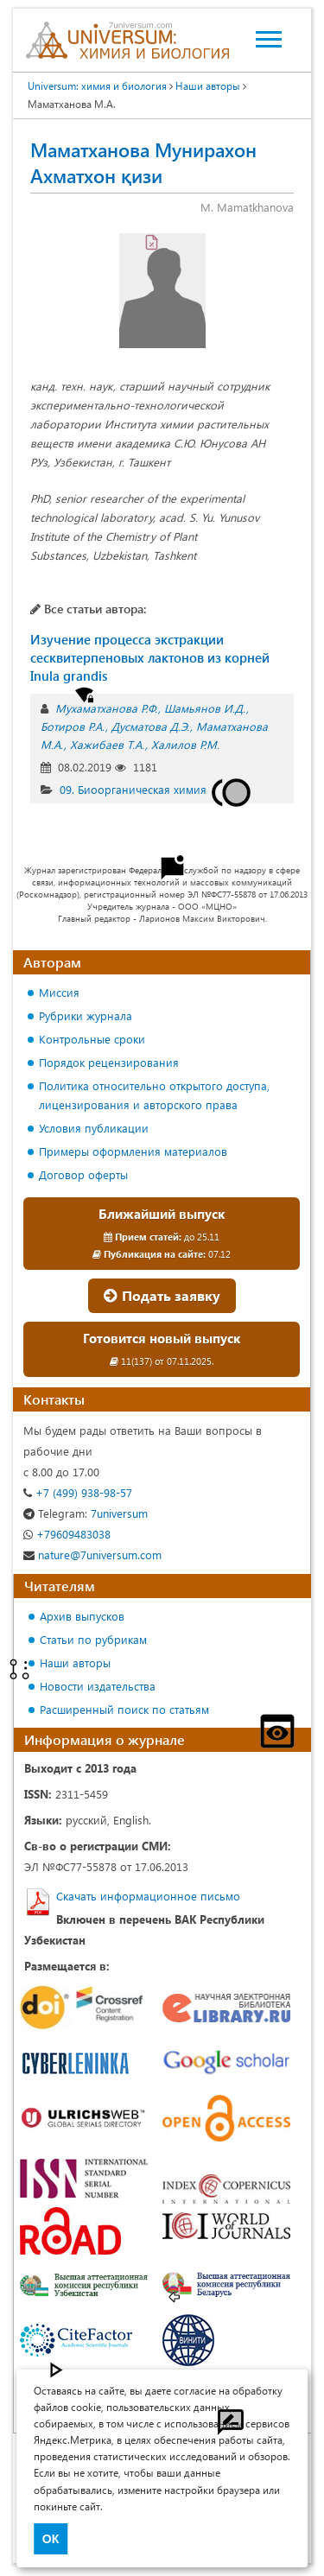 This screenshot has width=324, height=2576. I want to click on play media content, so click(54, 2370).